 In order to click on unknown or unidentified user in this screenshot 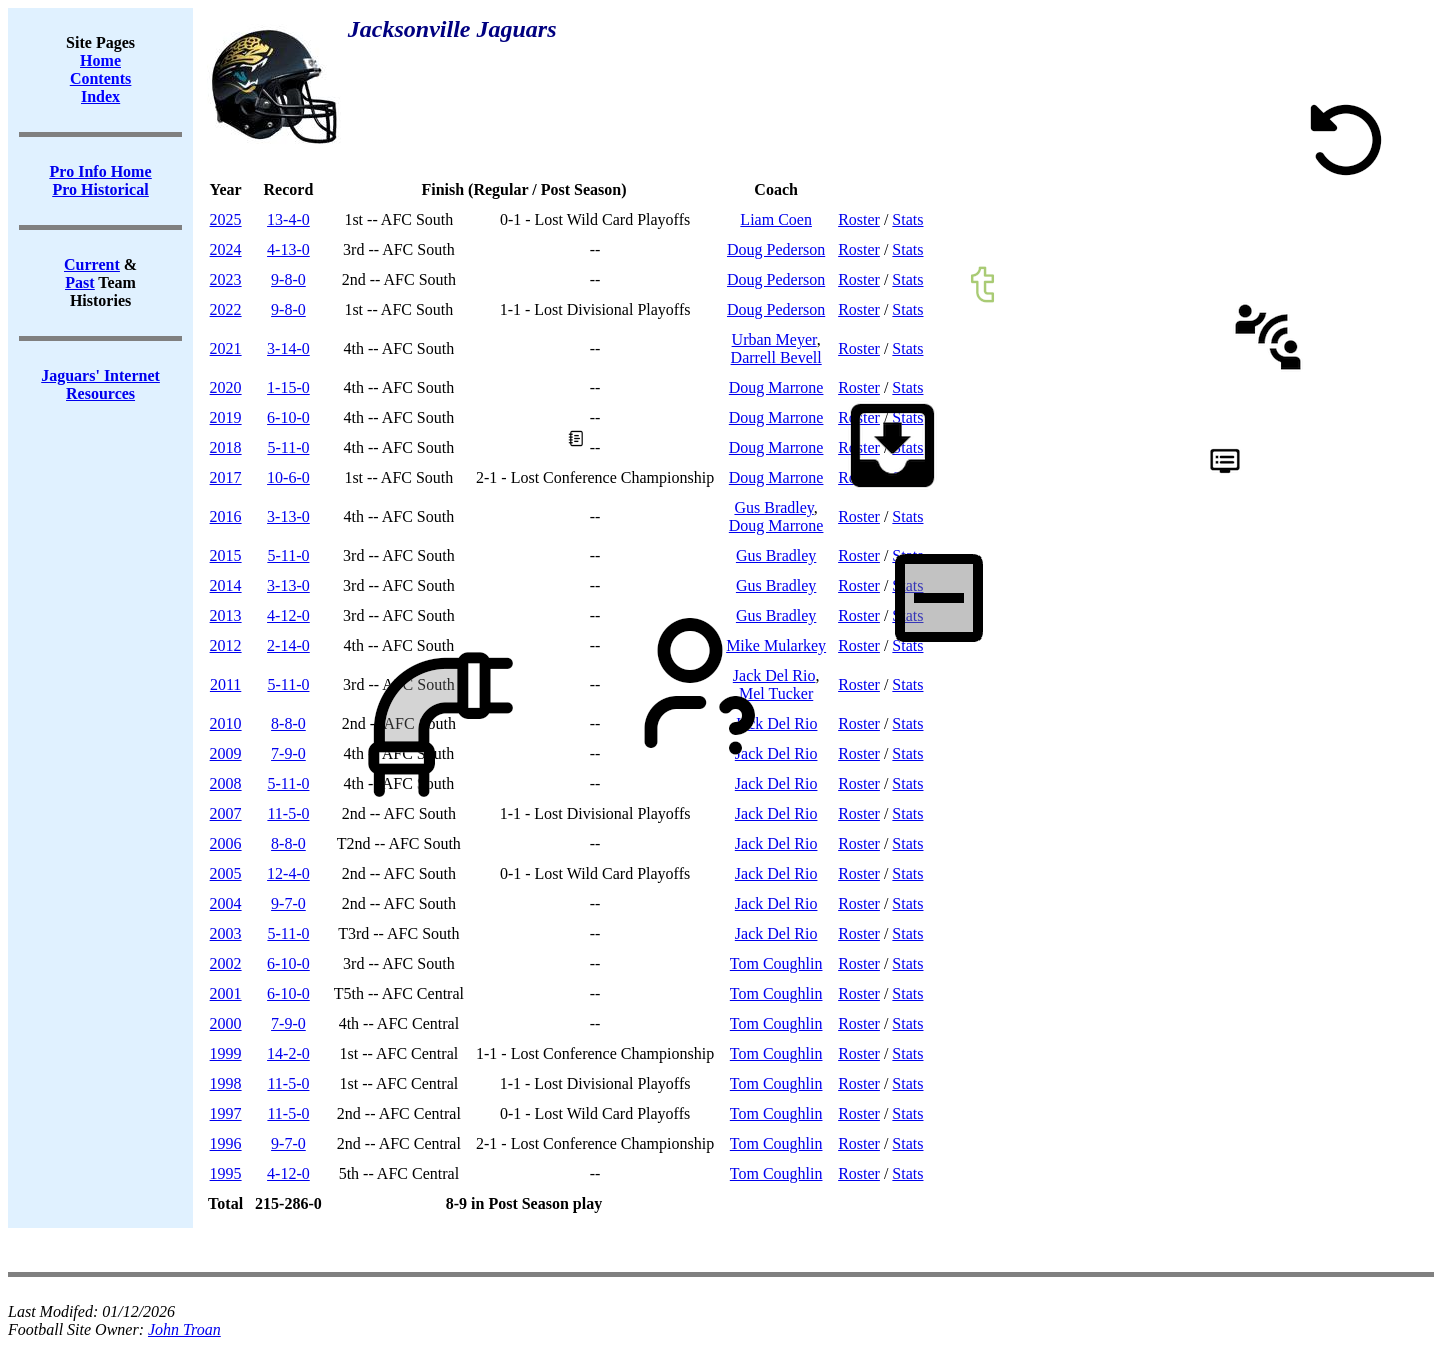, I will do `click(690, 683)`.